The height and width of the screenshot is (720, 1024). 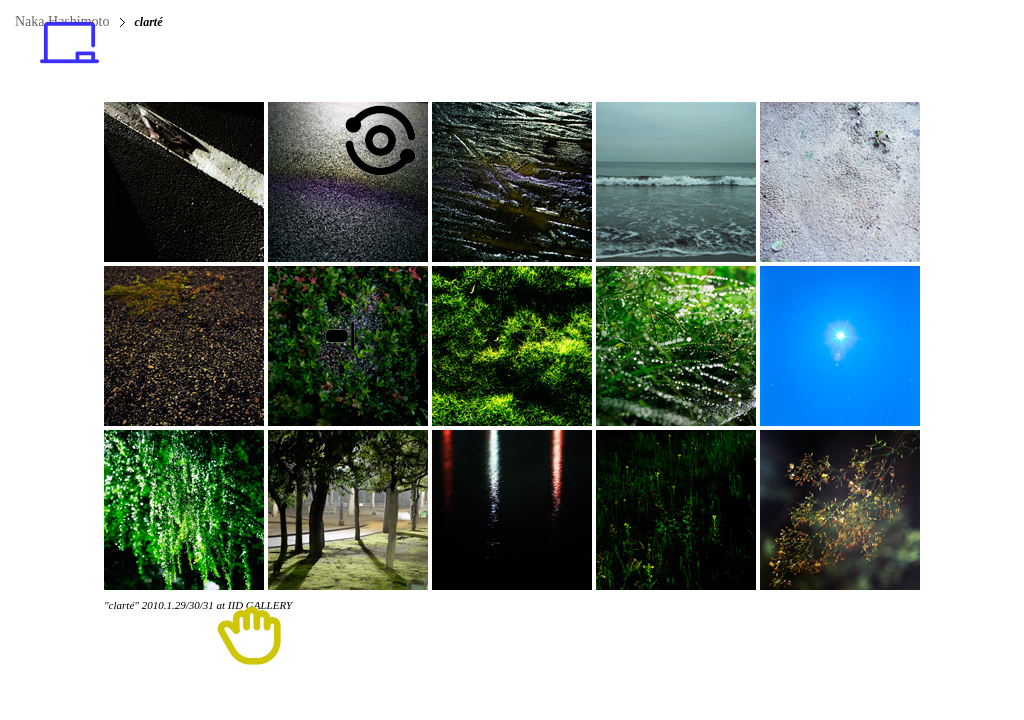 What do you see at coordinates (69, 43) in the screenshot?
I see `access whiteboard or presentation mode` at bounding box center [69, 43].